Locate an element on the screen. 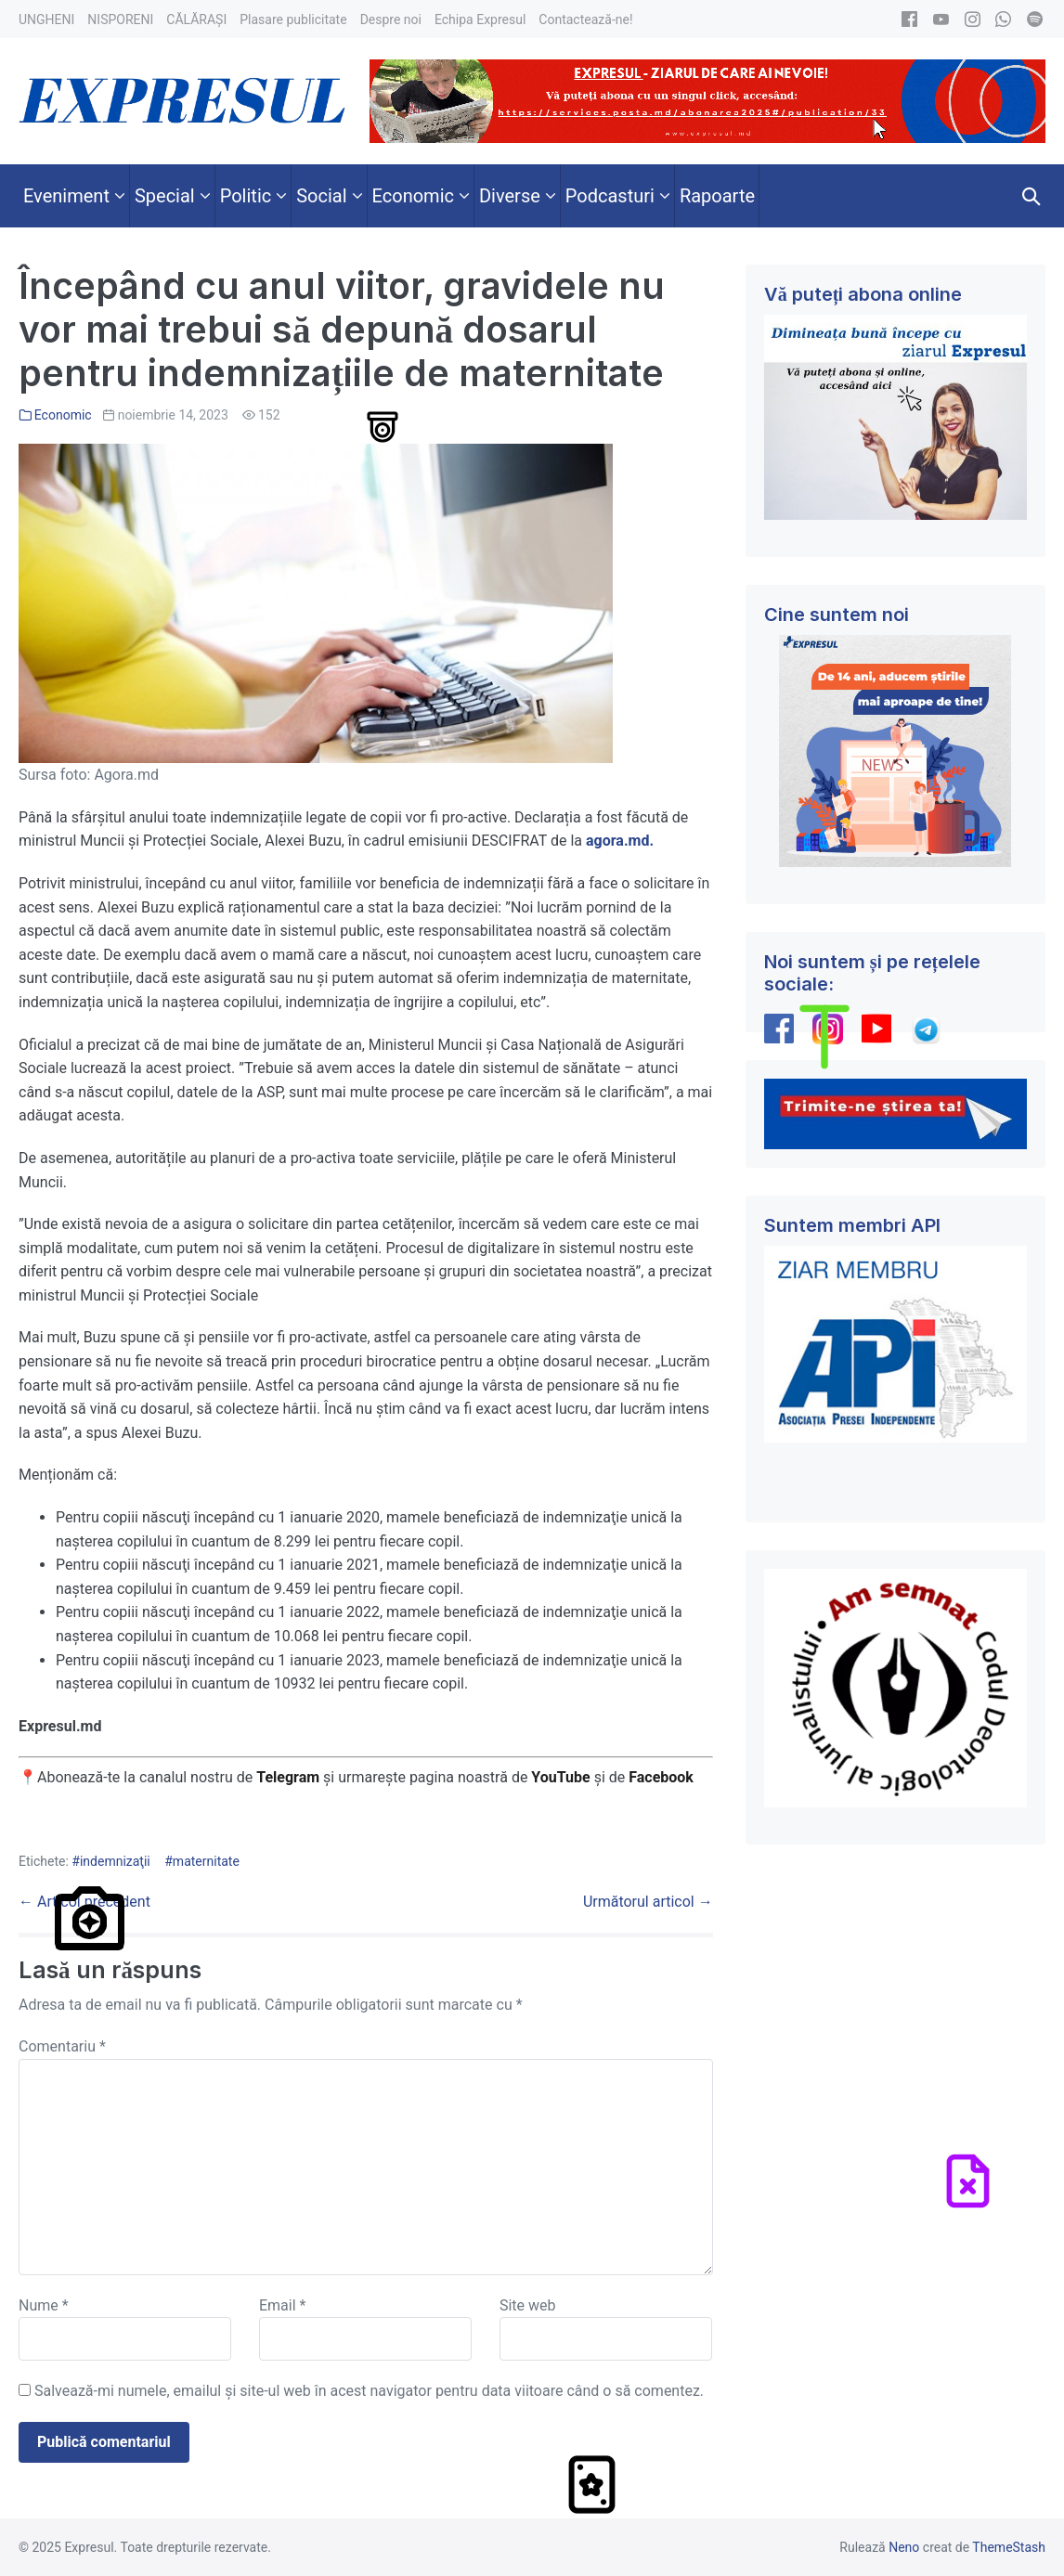 Image resolution: width=1064 pixels, height=2576 pixels. enhance or improve photo quality is located at coordinates (89, 1918).